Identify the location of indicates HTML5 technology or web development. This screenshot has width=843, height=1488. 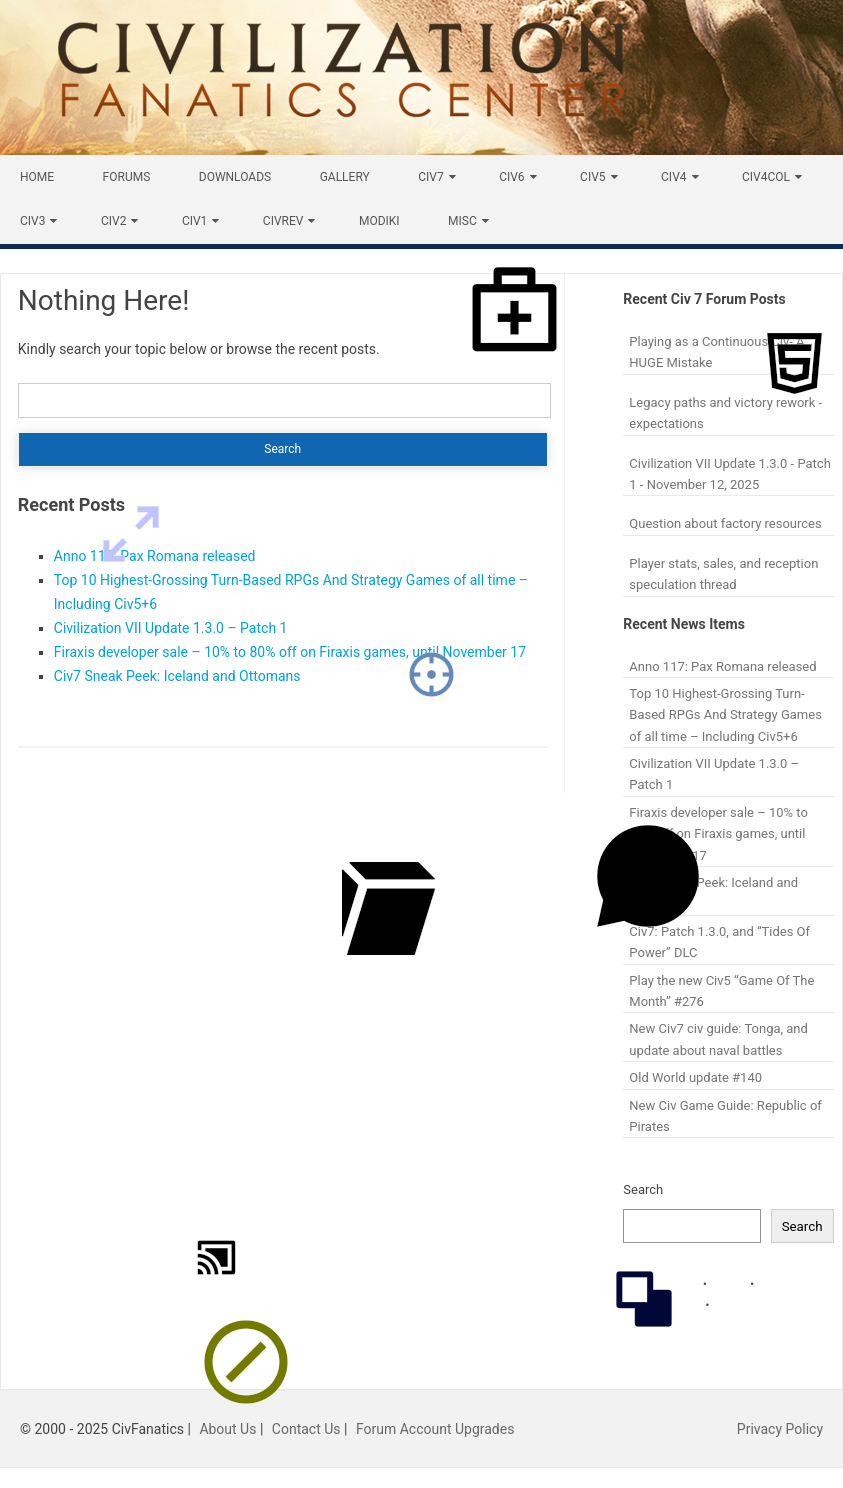
(794, 363).